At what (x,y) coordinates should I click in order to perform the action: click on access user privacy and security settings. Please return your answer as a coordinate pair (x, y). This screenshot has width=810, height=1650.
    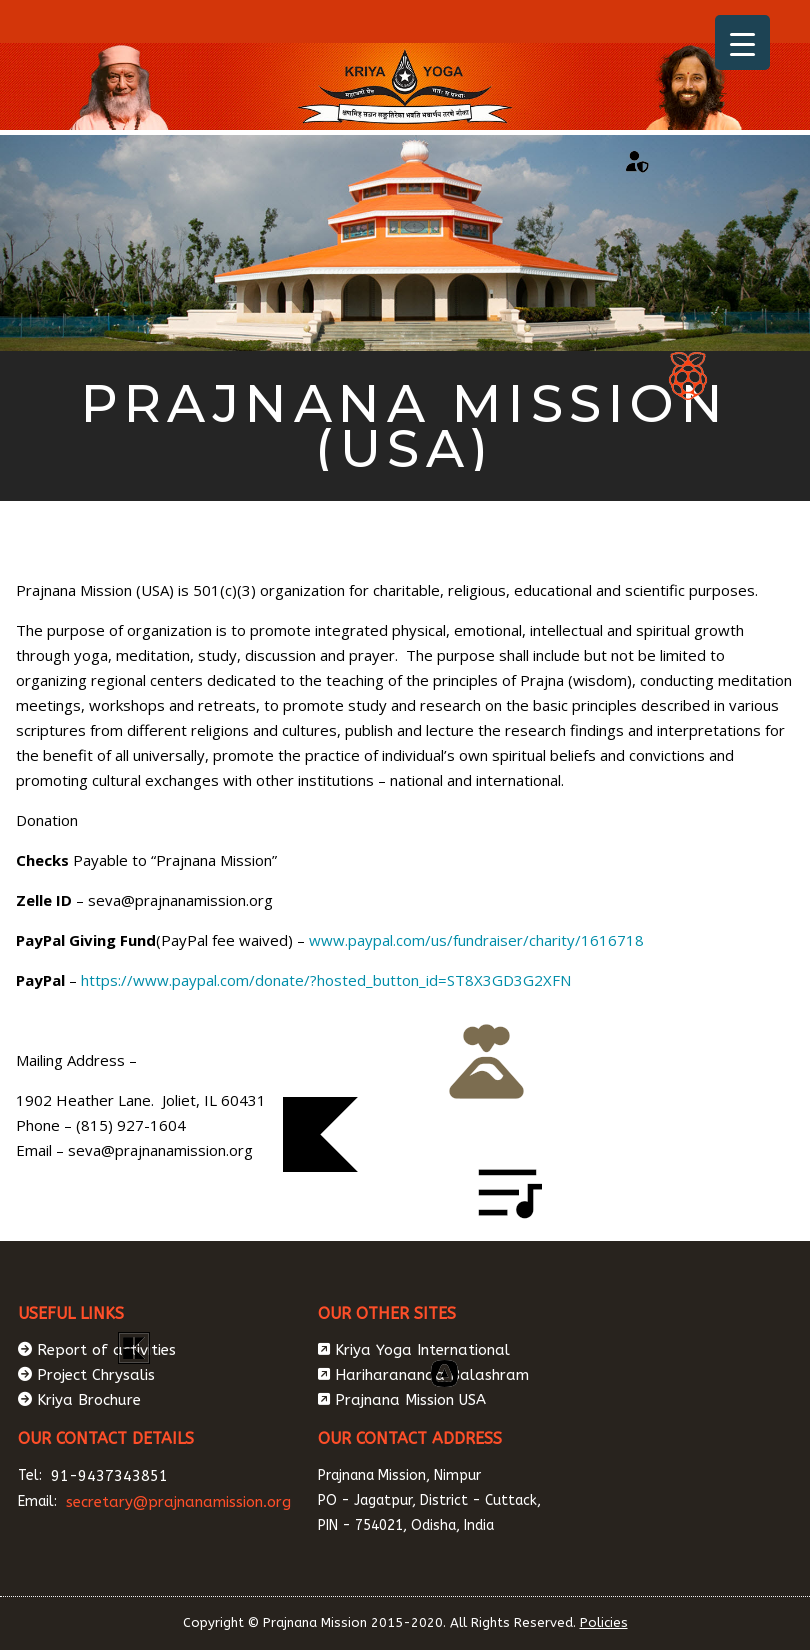
    Looking at the image, I should click on (637, 161).